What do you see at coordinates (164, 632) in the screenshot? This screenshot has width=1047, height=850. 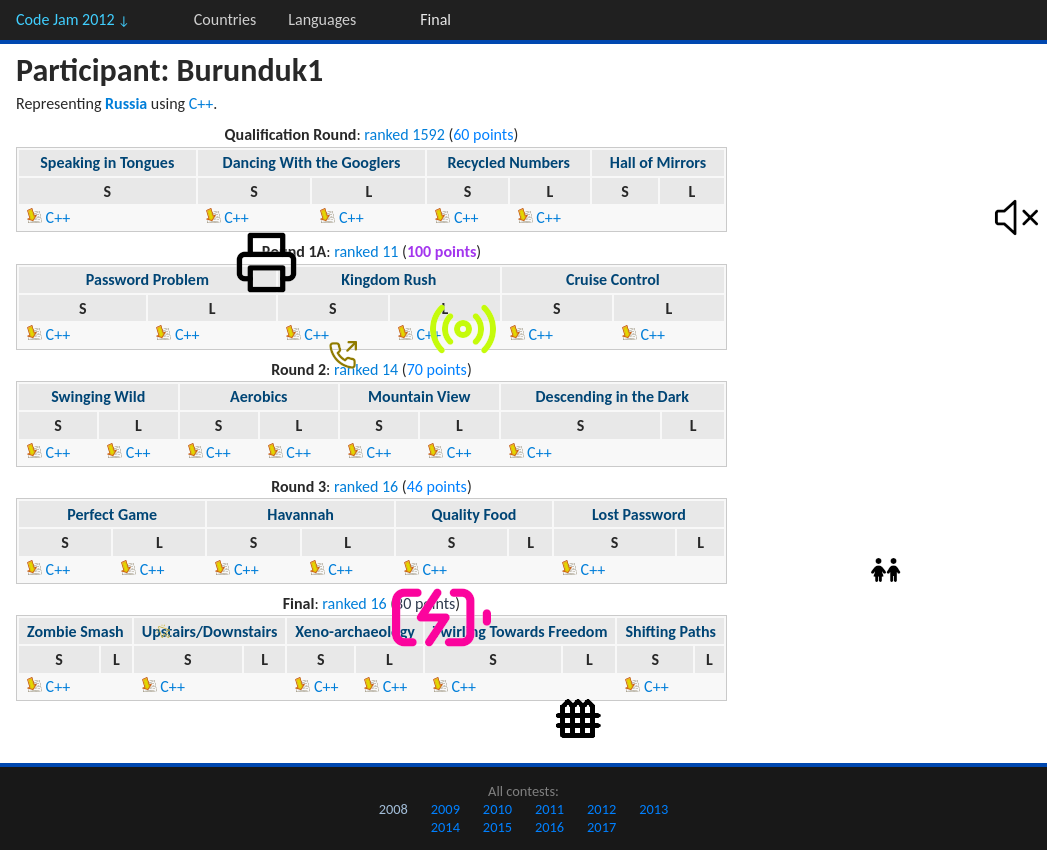 I see `click or tap to interact` at bounding box center [164, 632].